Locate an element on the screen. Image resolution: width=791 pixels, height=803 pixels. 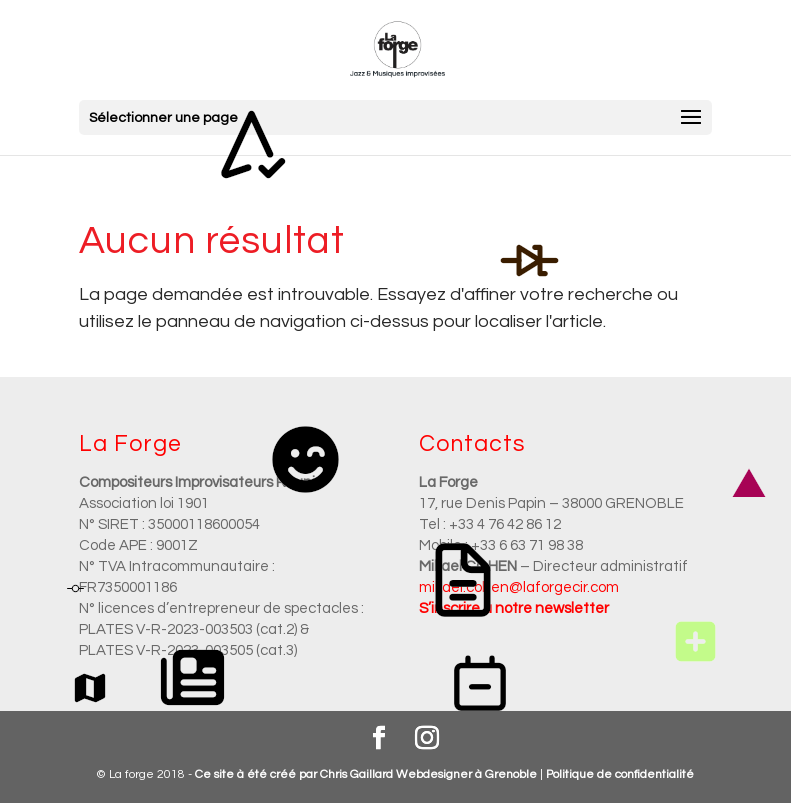
location or destination confirmed is located at coordinates (251, 144).